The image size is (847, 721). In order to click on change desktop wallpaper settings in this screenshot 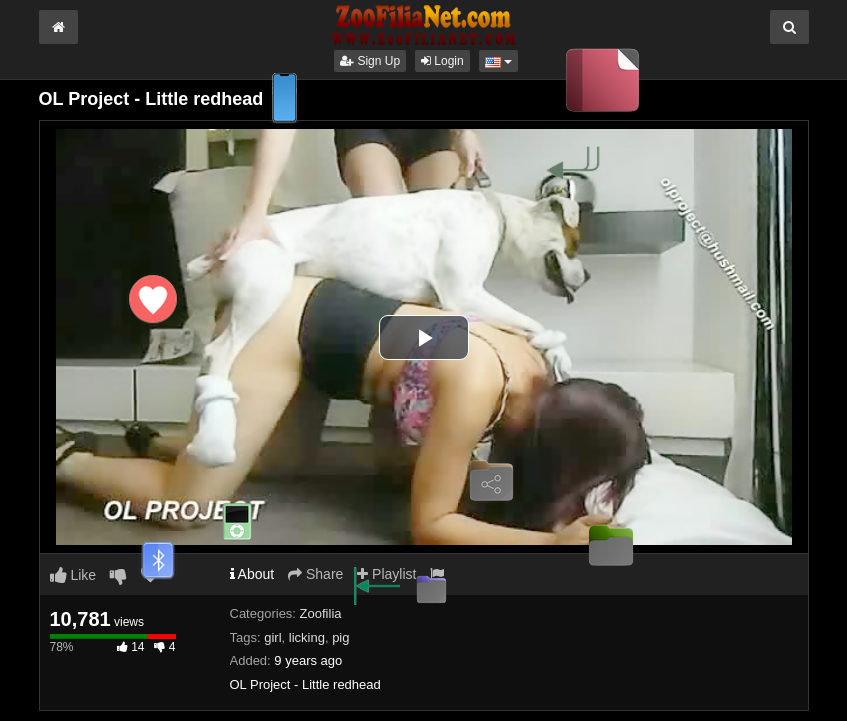, I will do `click(602, 77)`.